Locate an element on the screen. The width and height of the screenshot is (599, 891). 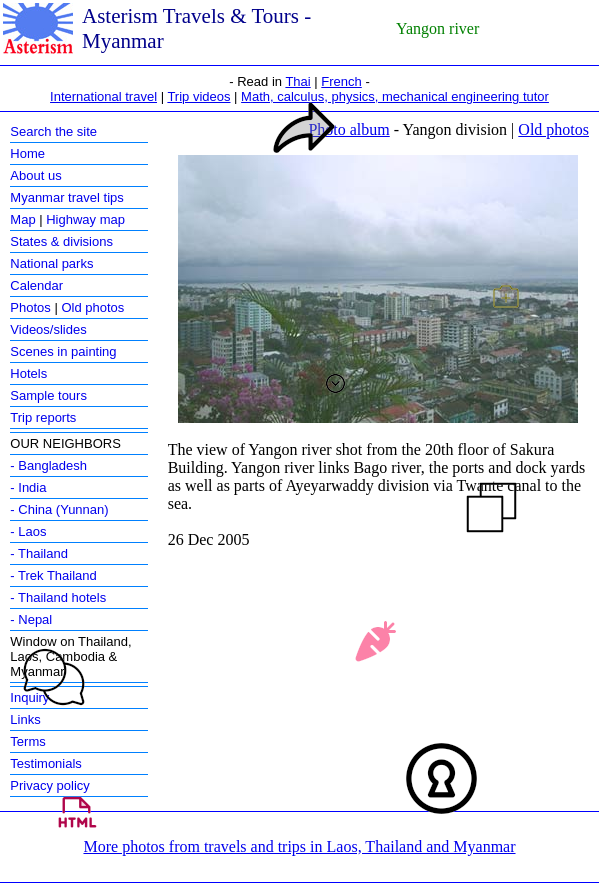
access food or grocery-related features is located at coordinates (375, 642).